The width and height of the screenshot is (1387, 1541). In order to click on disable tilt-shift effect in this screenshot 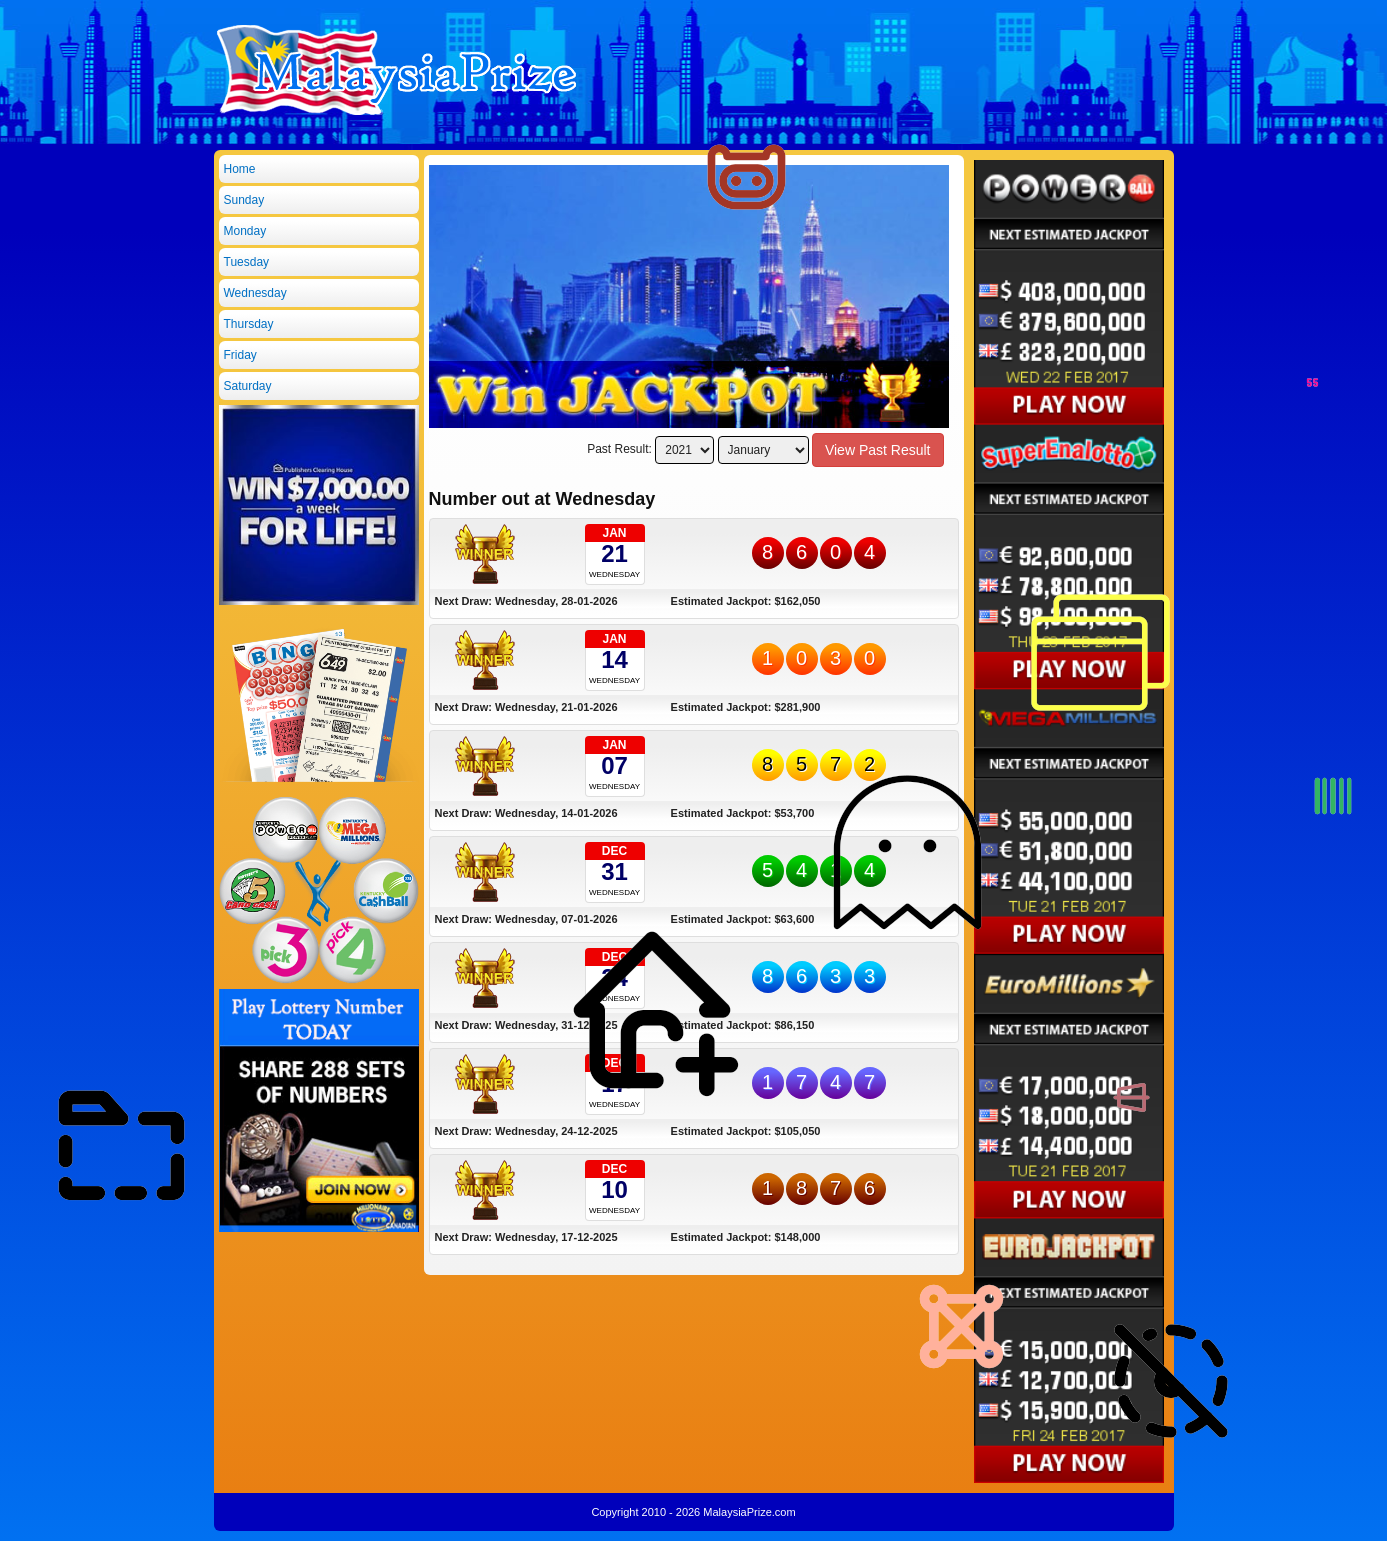, I will do `click(1171, 1381)`.